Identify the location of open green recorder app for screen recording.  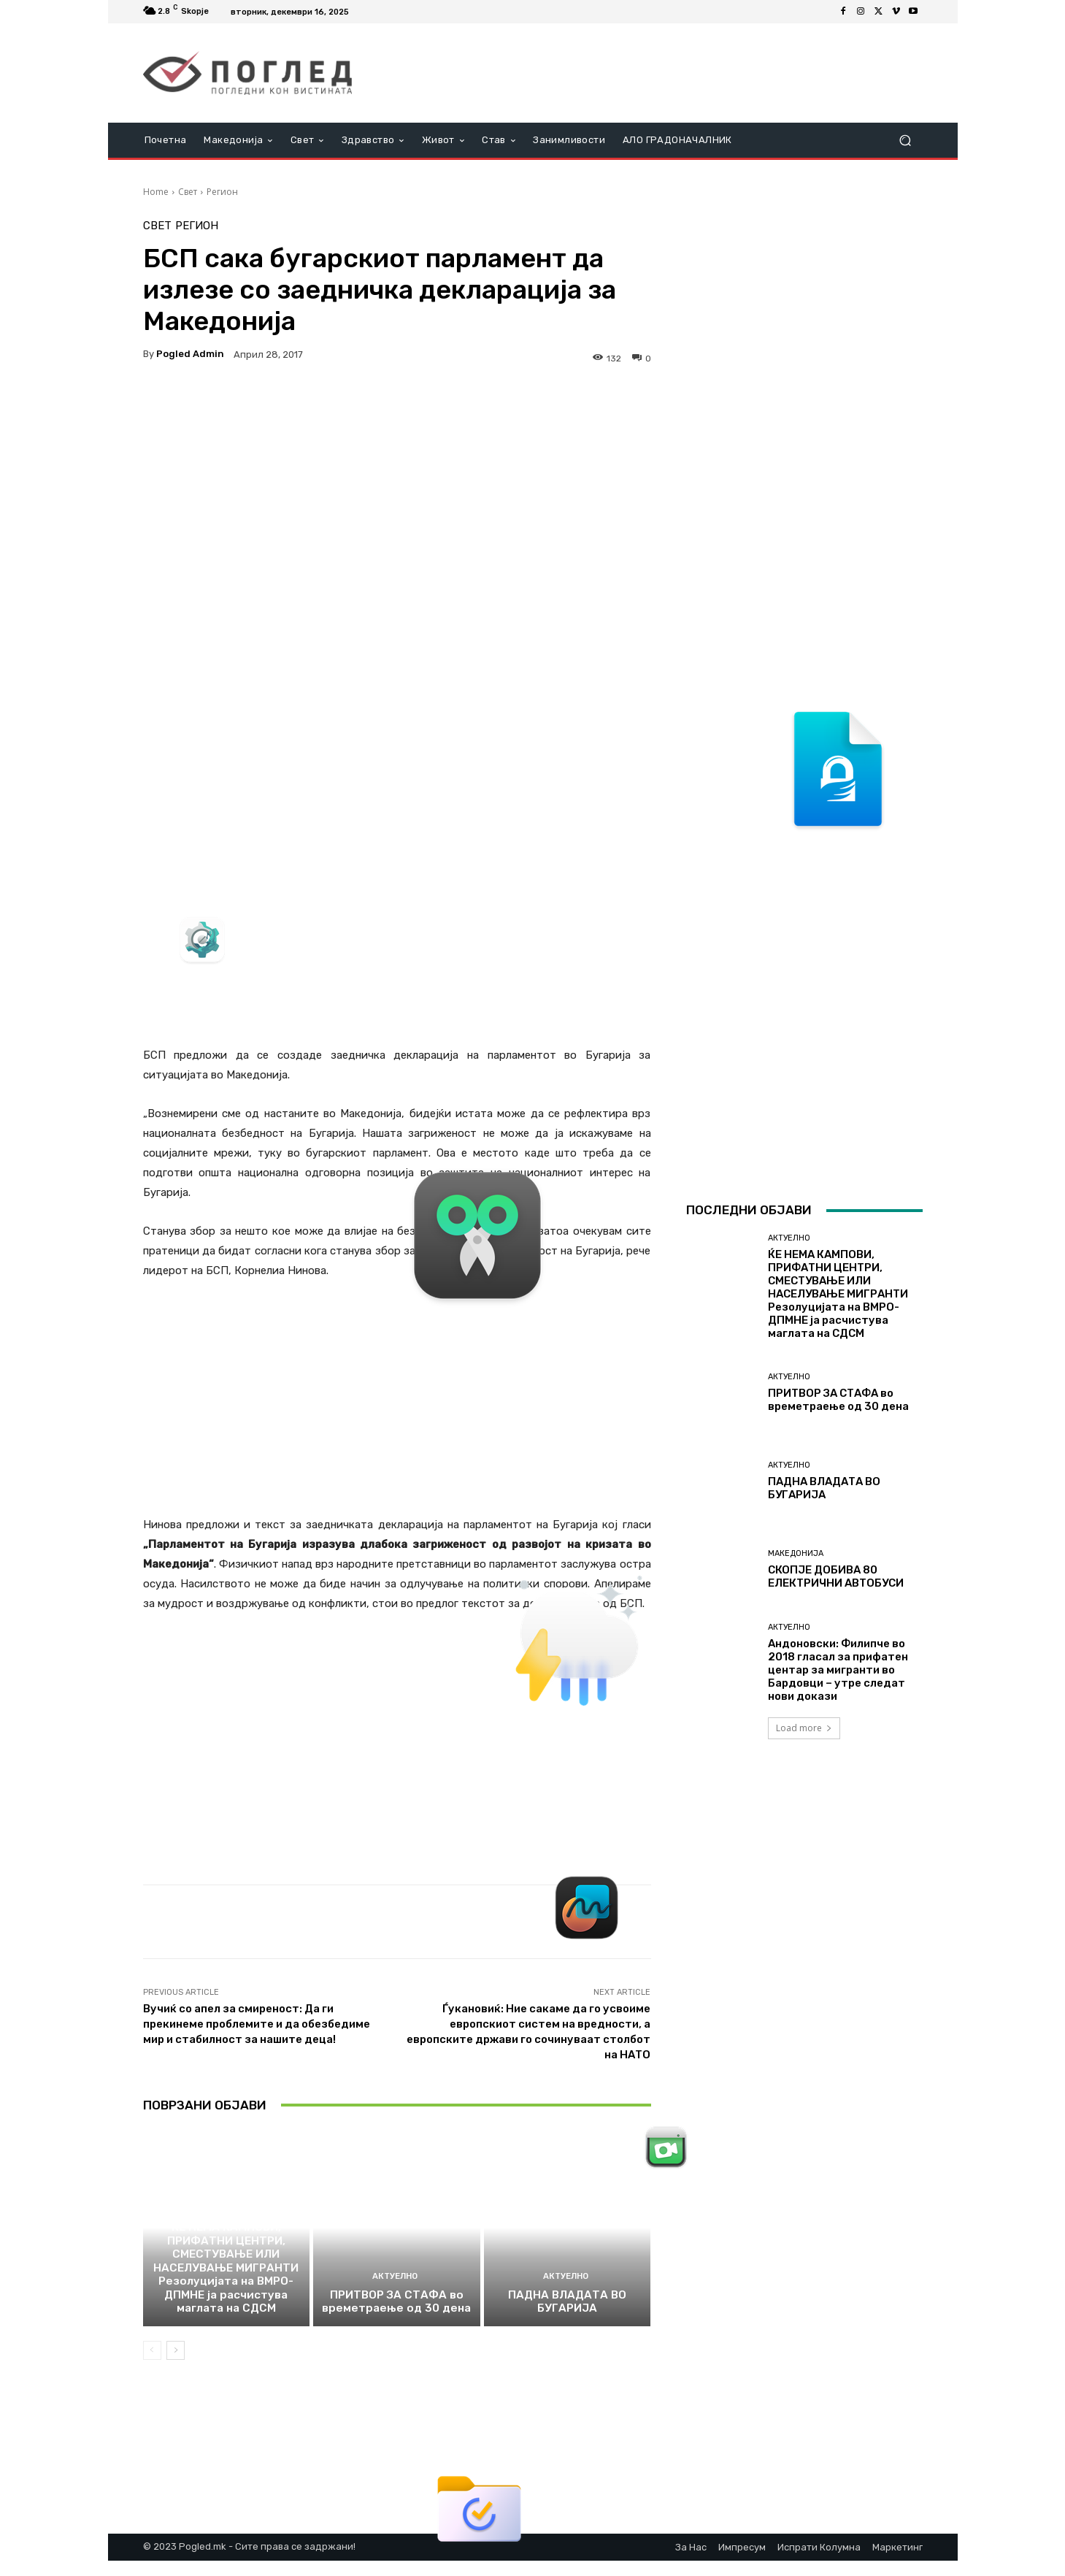
(666, 2147).